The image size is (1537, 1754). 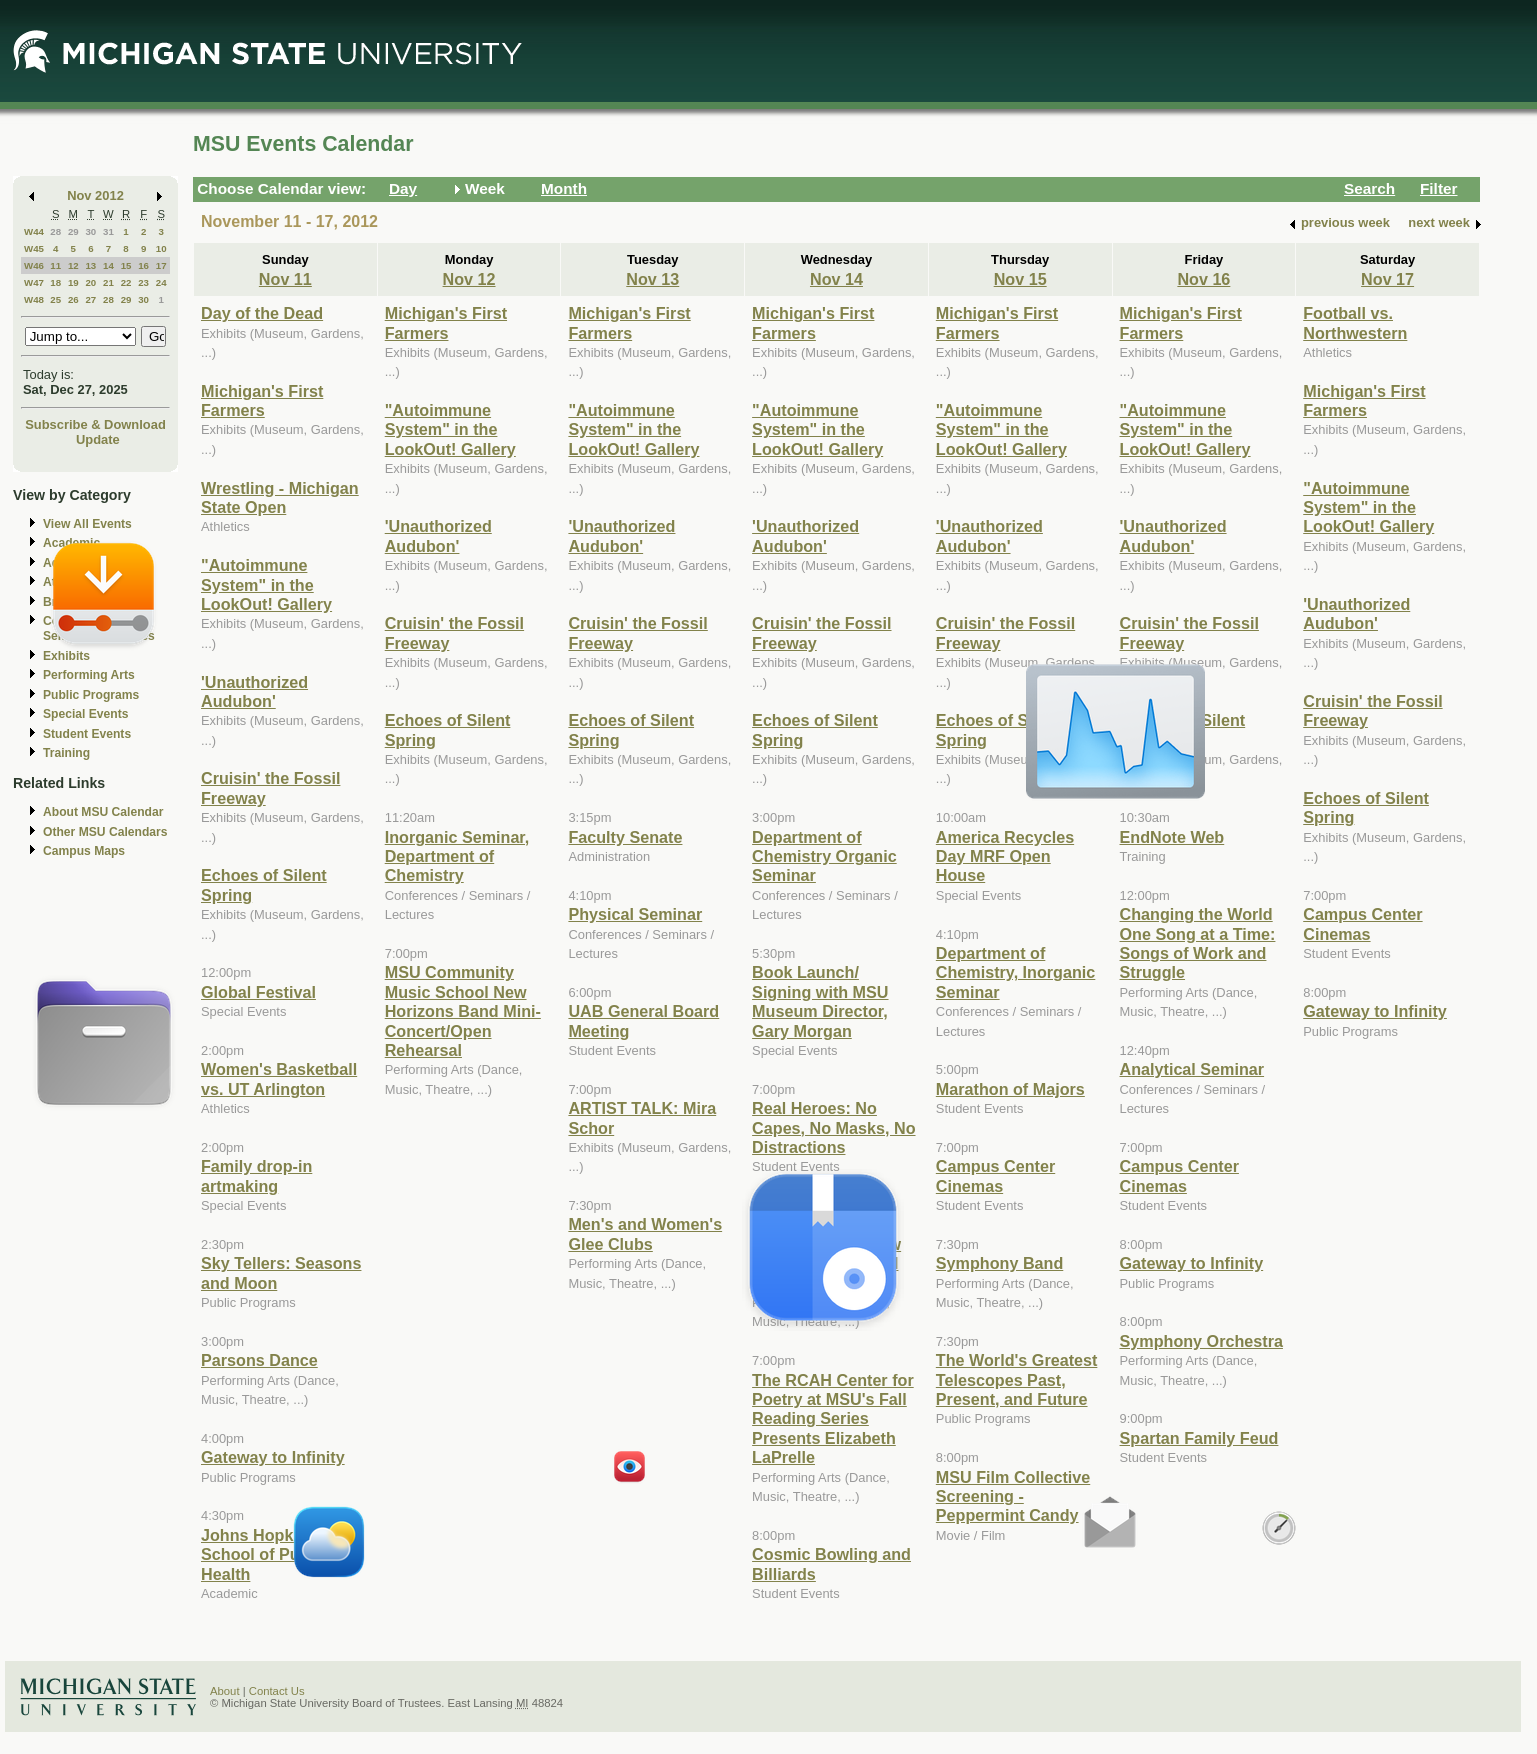 What do you see at coordinates (104, 1043) in the screenshot?
I see `open the nautilus file manager` at bounding box center [104, 1043].